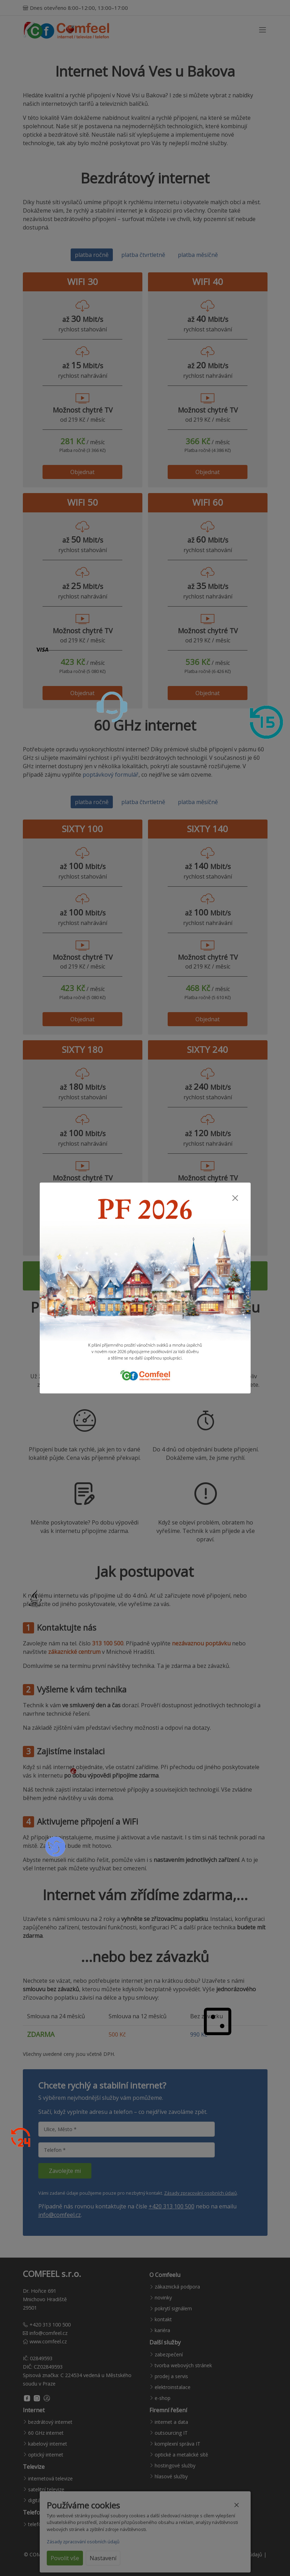  What do you see at coordinates (266, 722) in the screenshot?
I see `rewind 15 seconds` at bounding box center [266, 722].